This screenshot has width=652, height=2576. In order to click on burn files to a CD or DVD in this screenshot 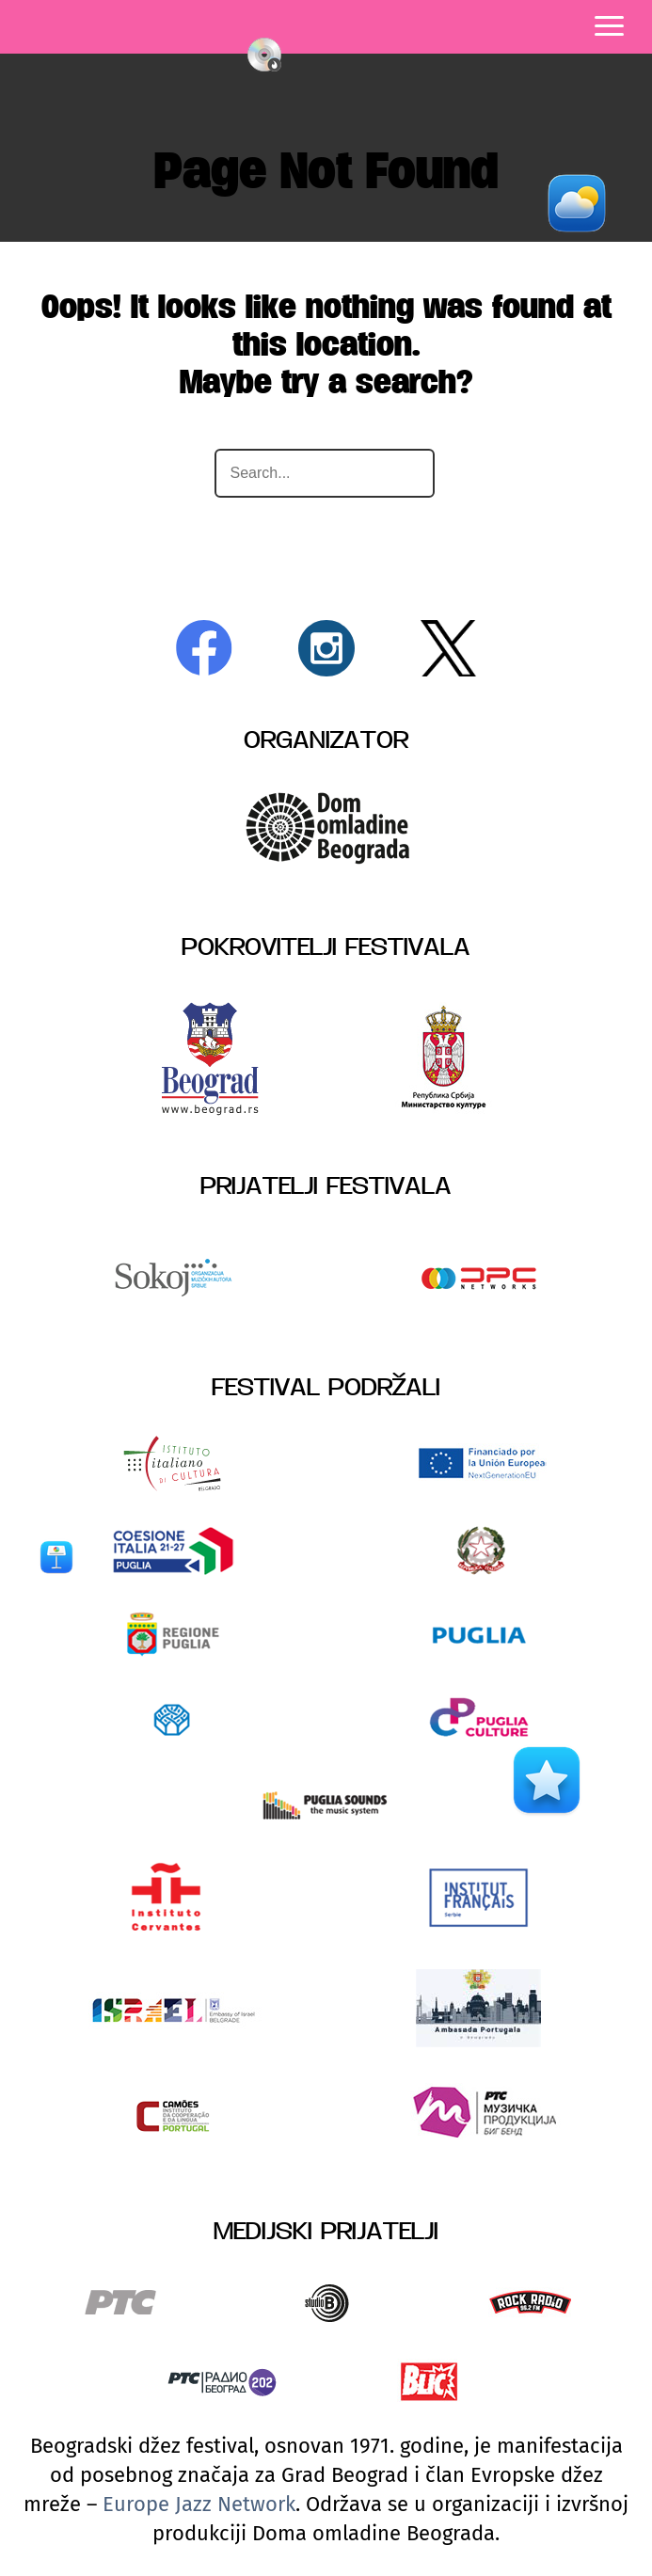, I will do `click(264, 55)`.